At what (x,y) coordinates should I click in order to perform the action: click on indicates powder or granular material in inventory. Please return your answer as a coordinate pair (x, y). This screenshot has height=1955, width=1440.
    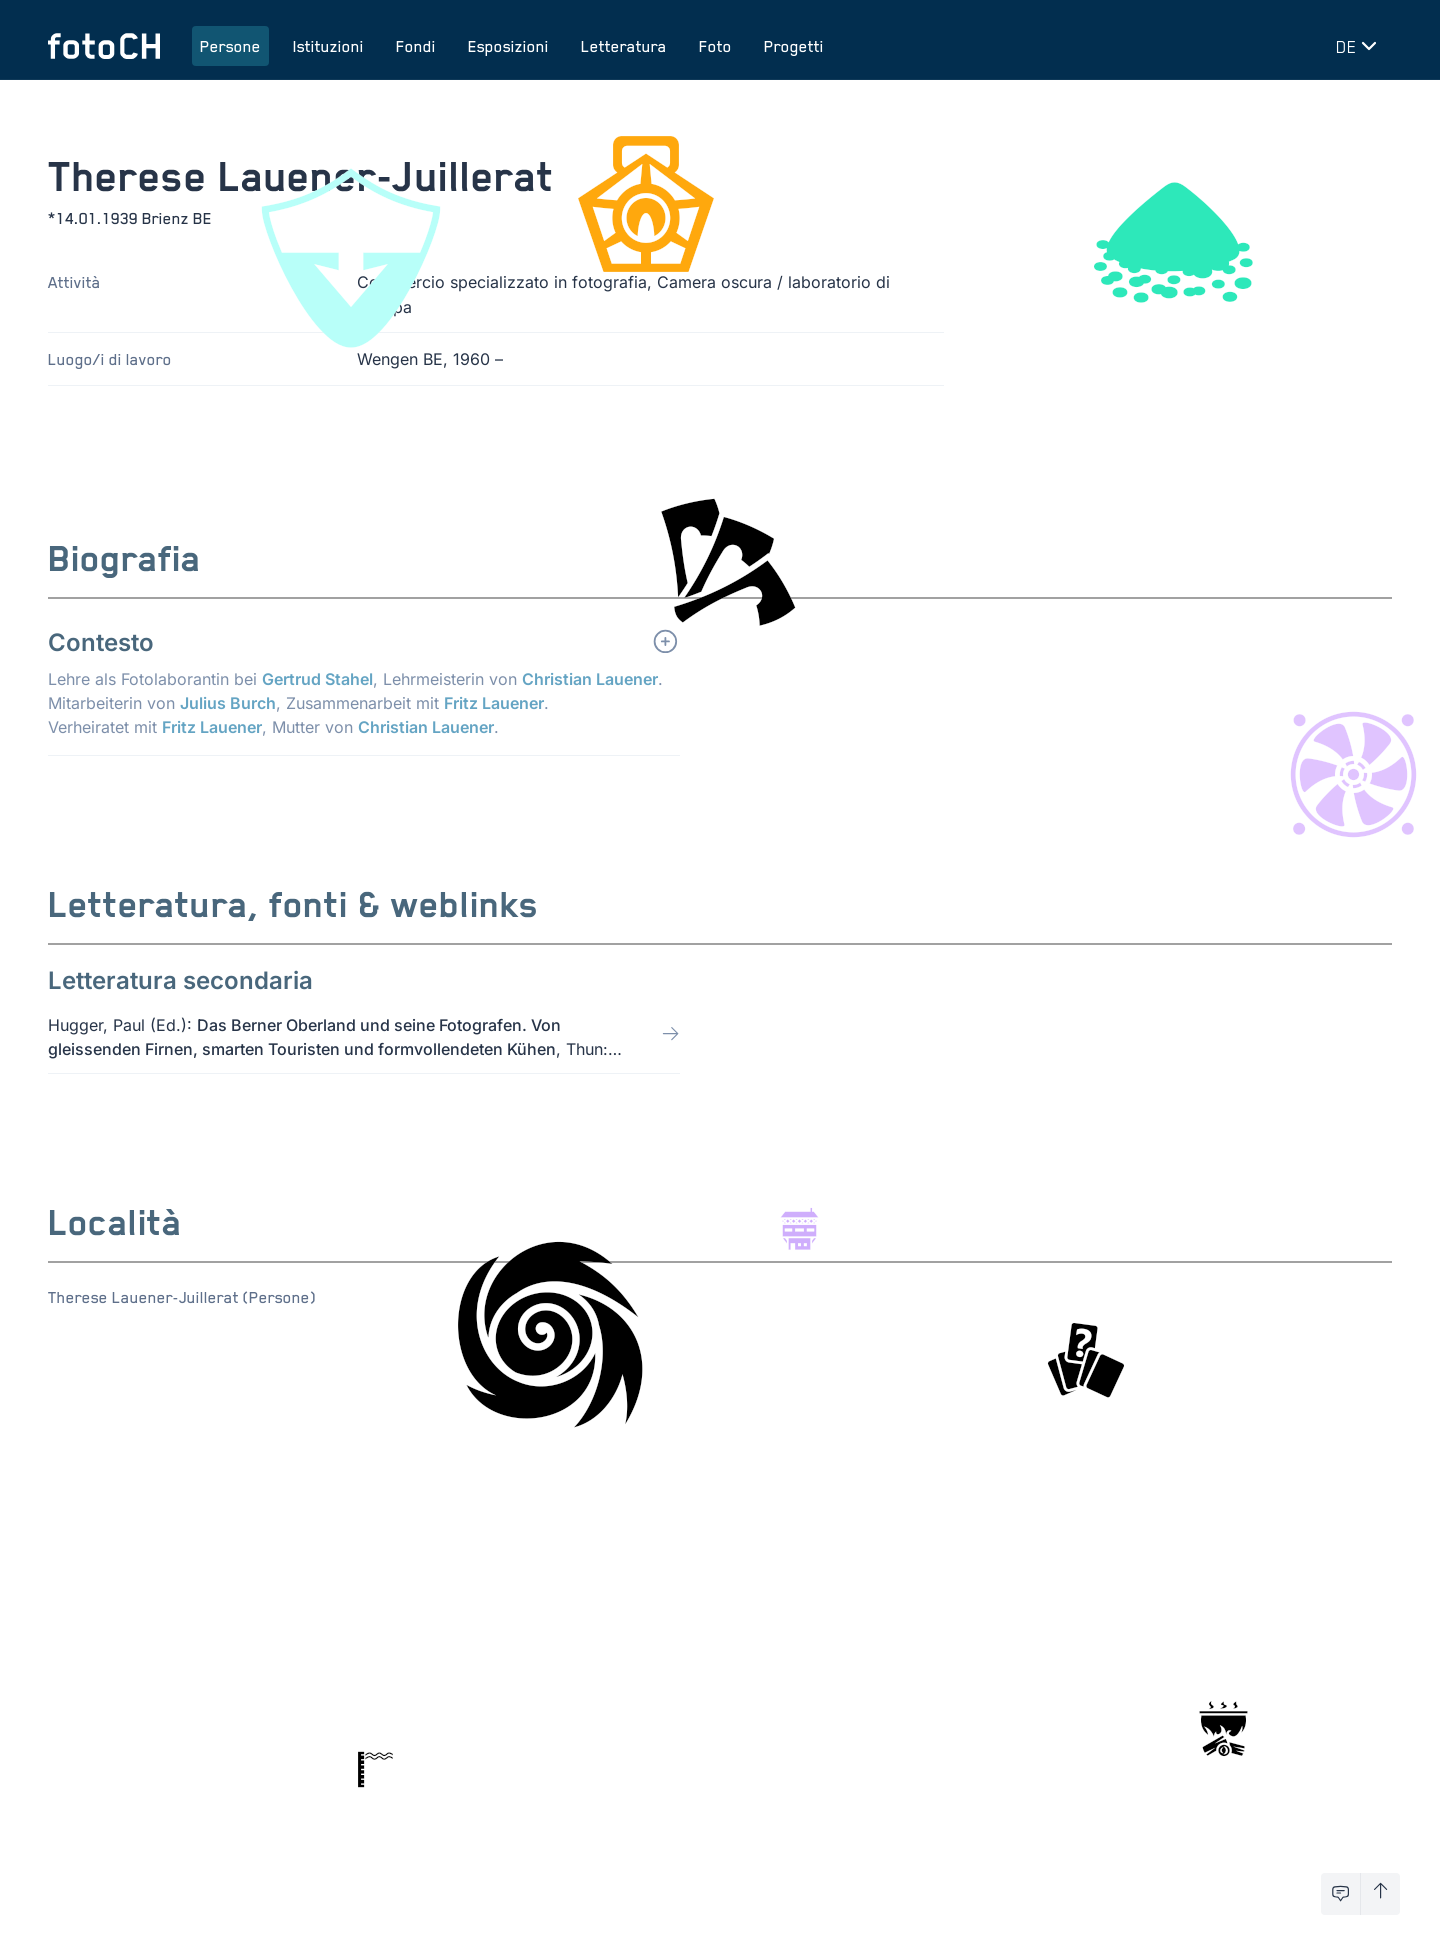
    Looking at the image, I should click on (1173, 243).